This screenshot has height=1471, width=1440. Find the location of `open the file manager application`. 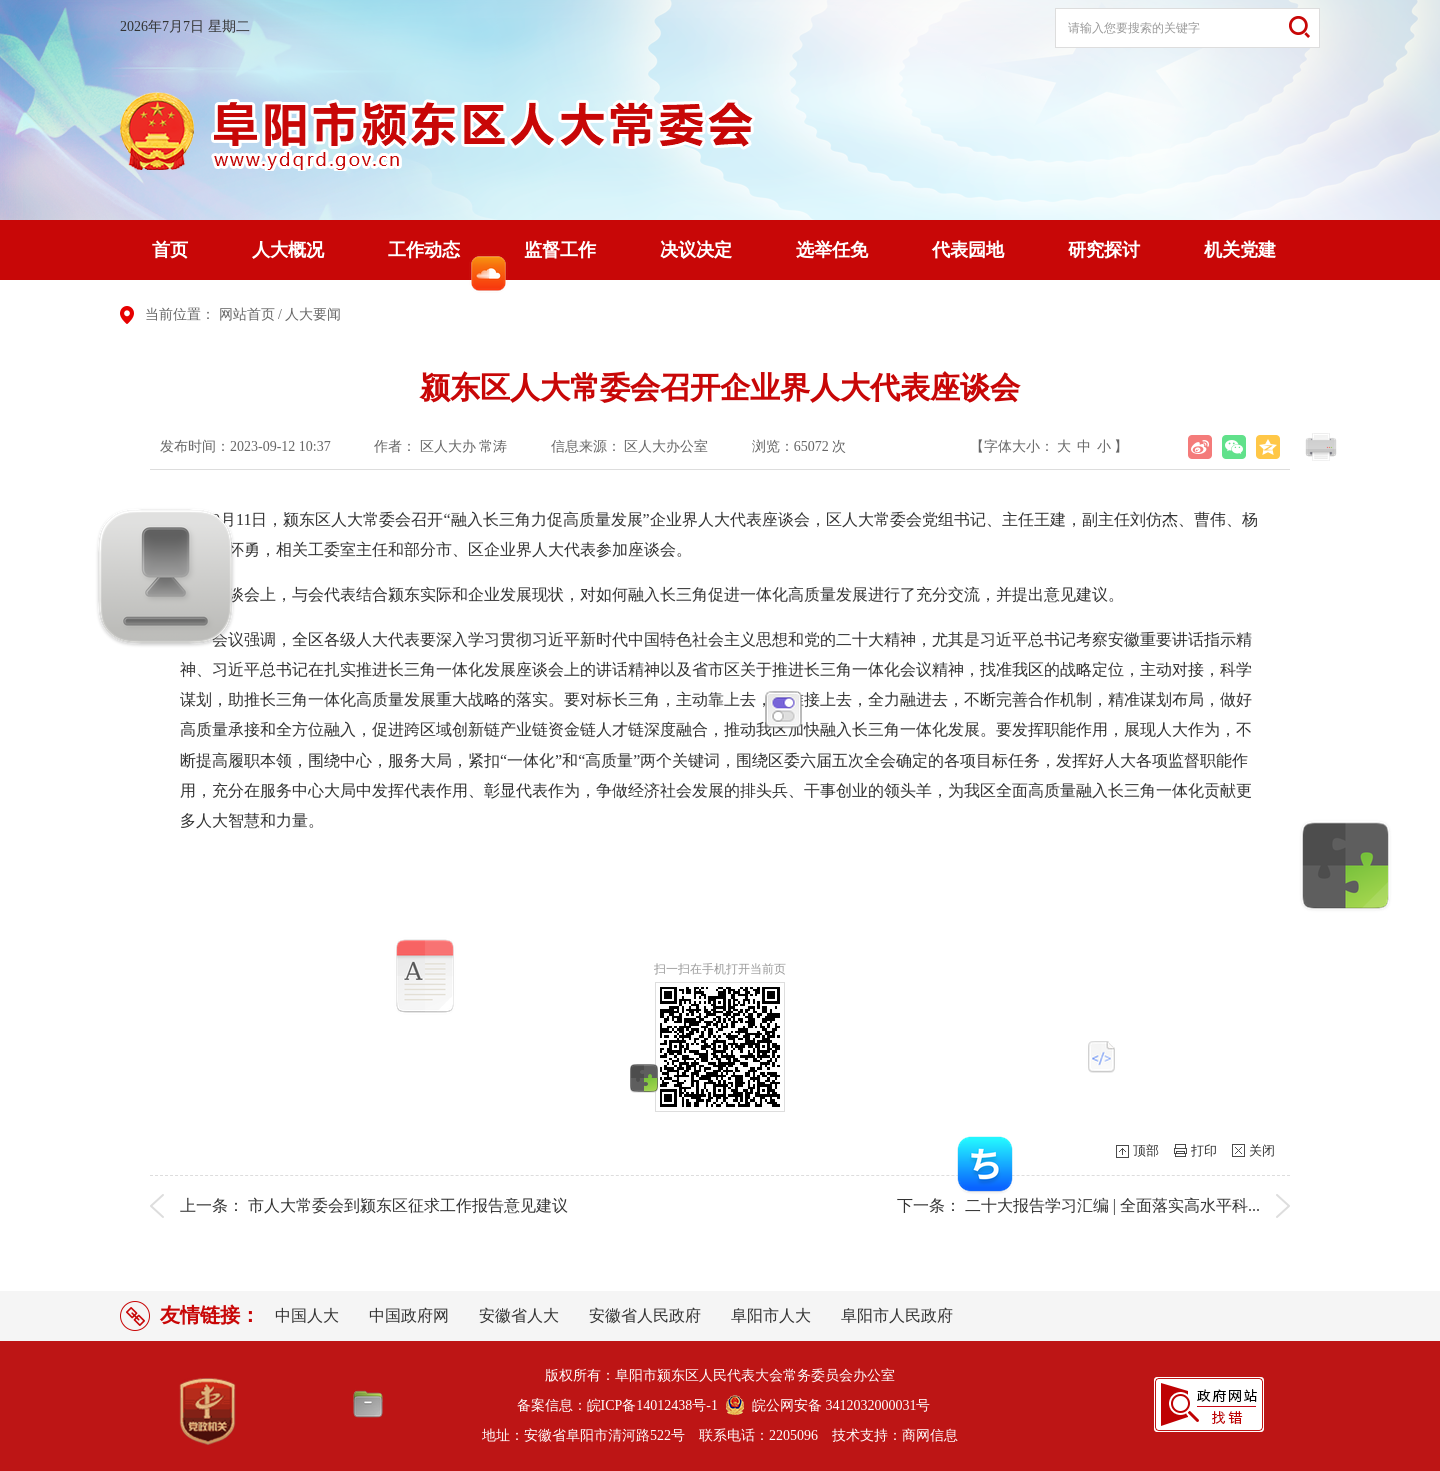

open the file manager application is located at coordinates (368, 1404).